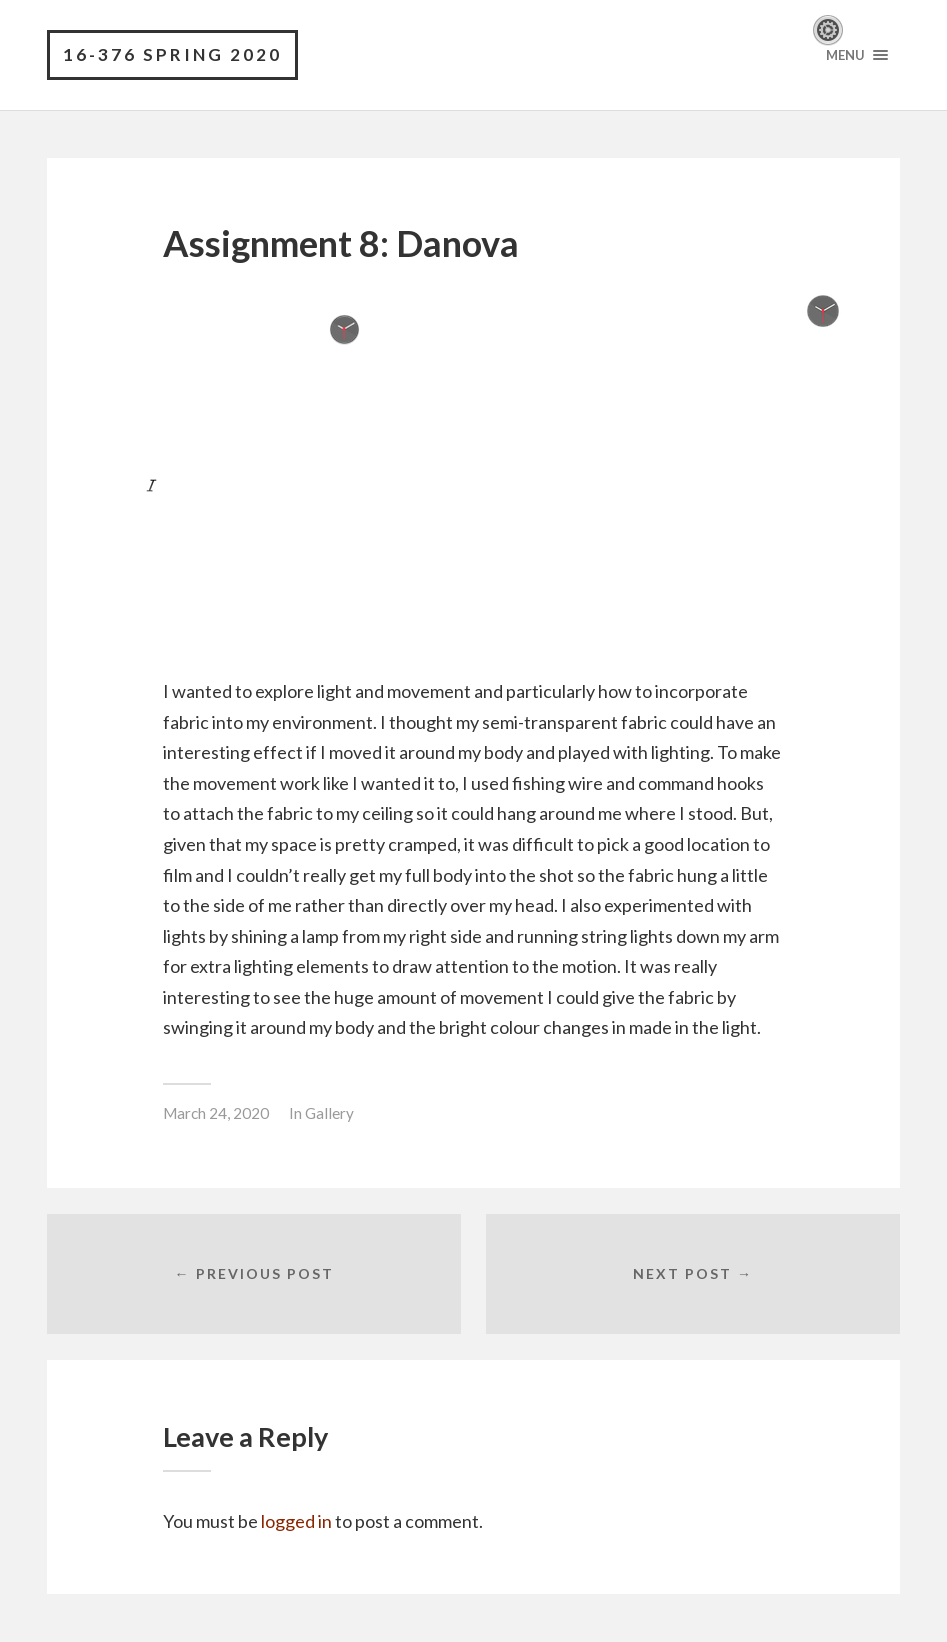 Image resolution: width=947 pixels, height=1642 pixels. I want to click on apply italic formatting to selected text, so click(151, 485).